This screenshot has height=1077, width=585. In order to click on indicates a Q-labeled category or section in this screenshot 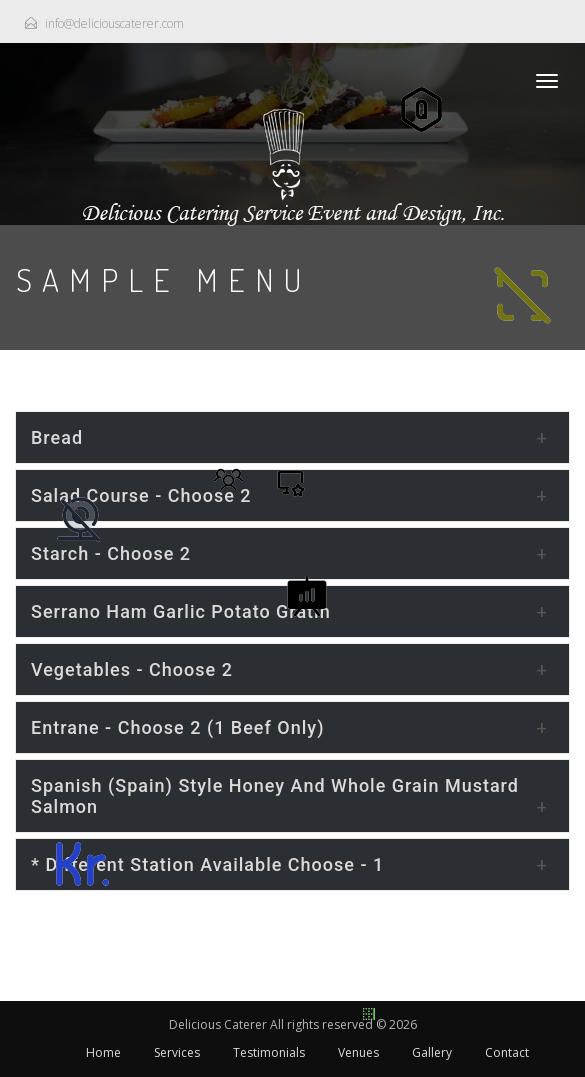, I will do `click(421, 109)`.